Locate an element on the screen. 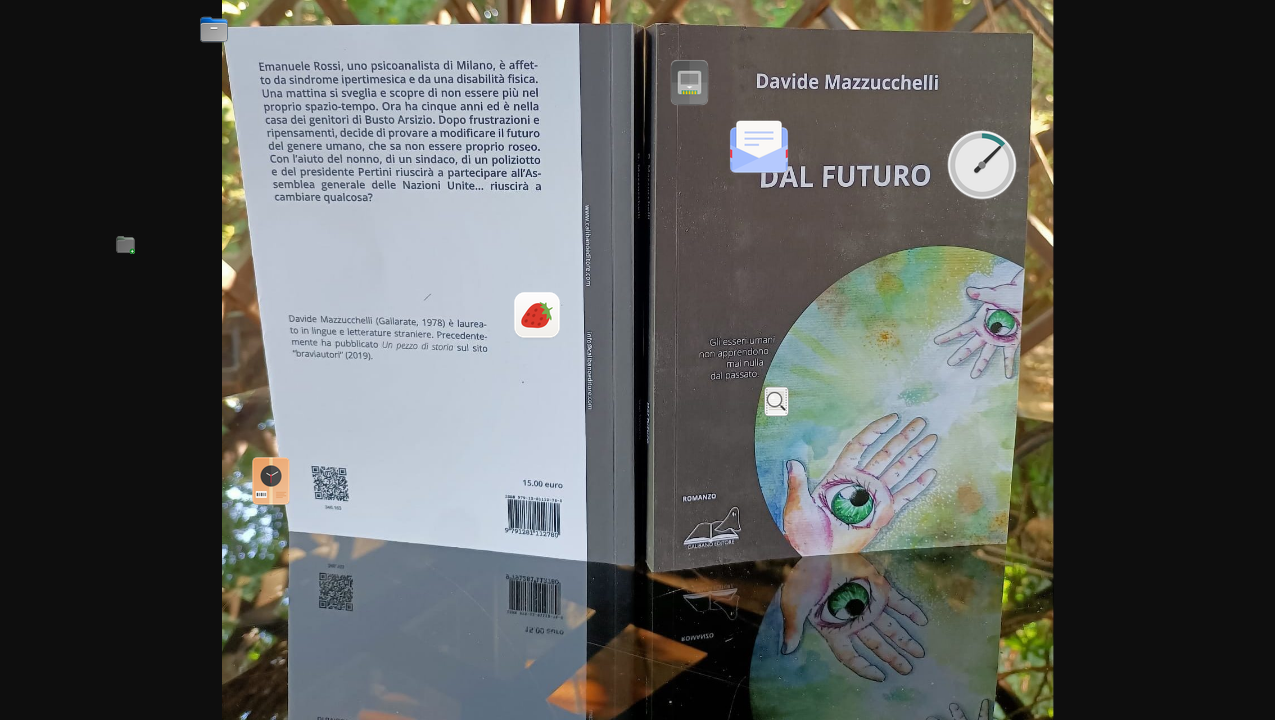 The height and width of the screenshot is (720, 1275). nintendo ds rom file is located at coordinates (689, 82).